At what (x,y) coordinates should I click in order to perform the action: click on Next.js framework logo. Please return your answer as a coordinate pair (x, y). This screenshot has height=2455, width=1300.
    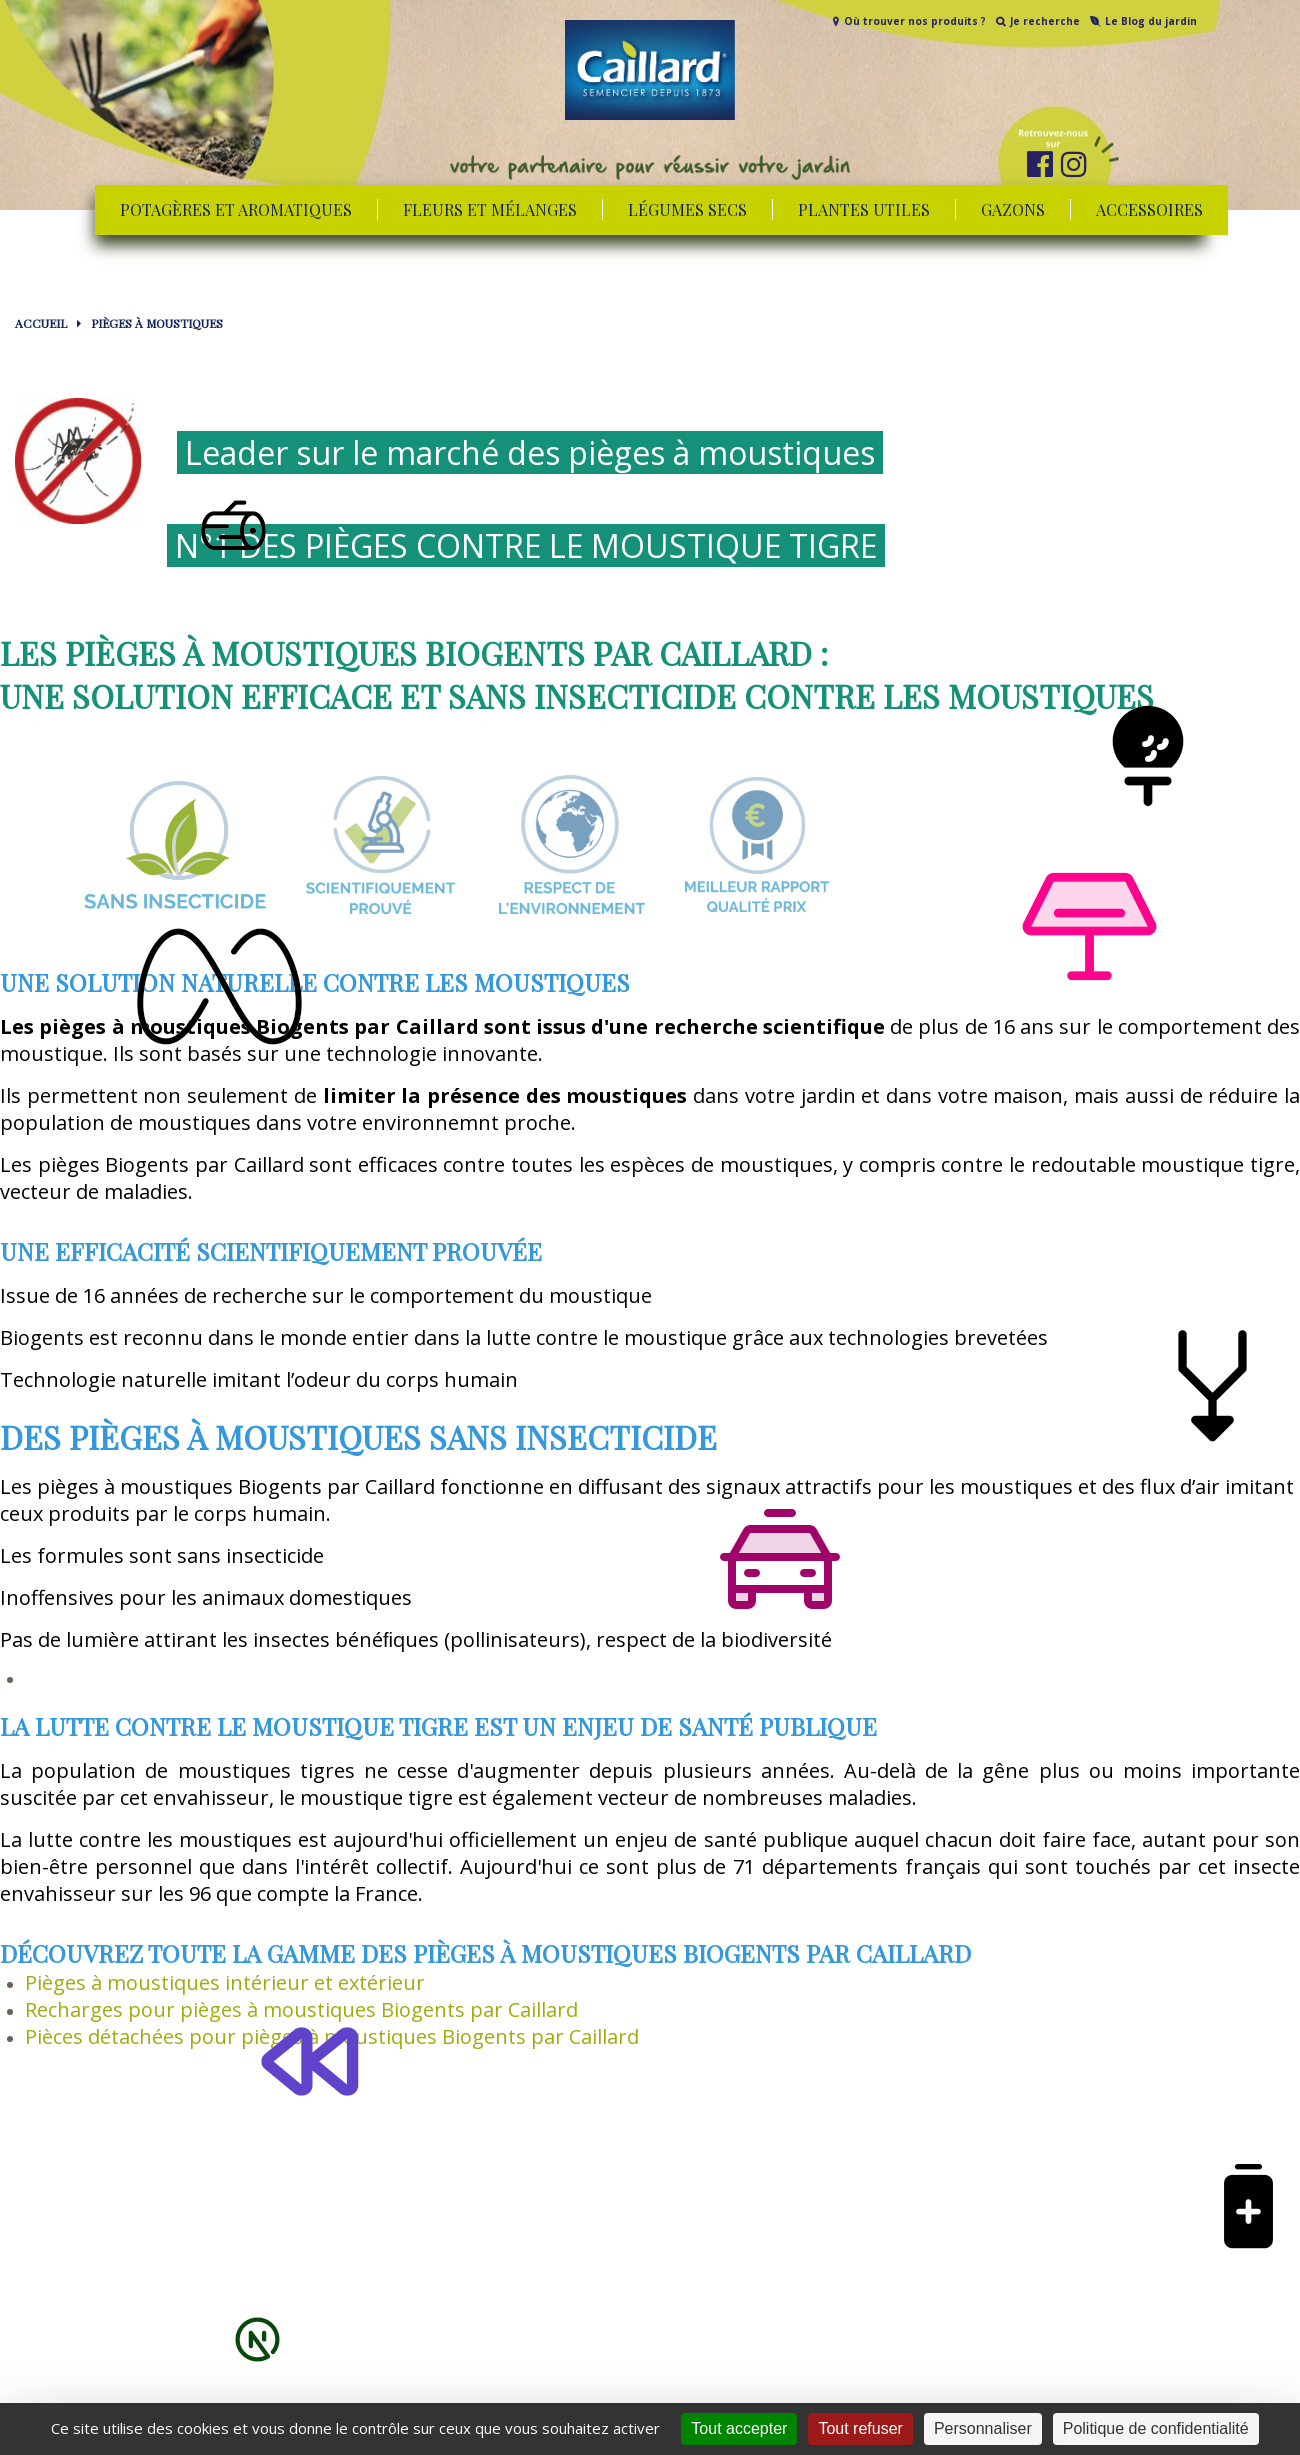
    Looking at the image, I should click on (257, 2339).